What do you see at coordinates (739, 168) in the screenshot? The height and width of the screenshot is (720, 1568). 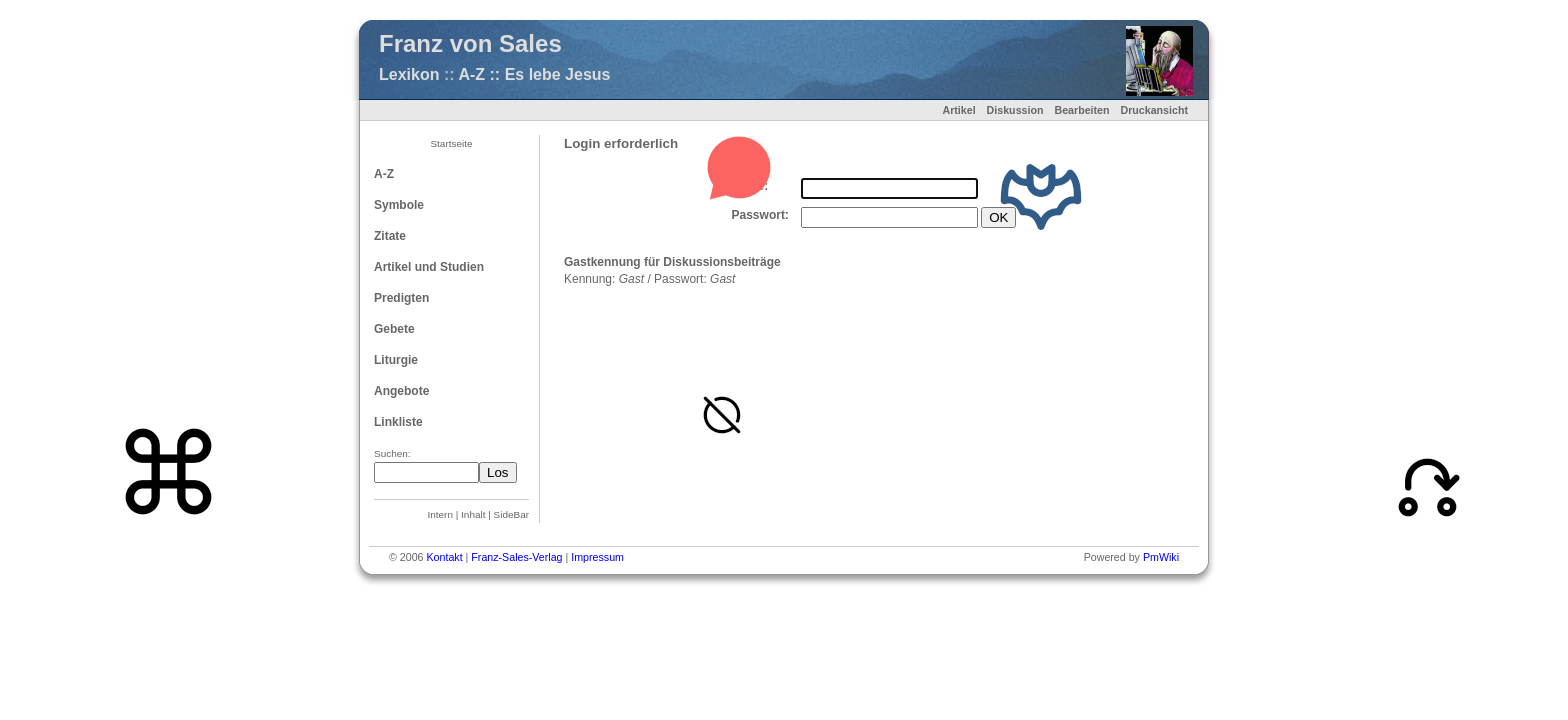 I see `open chat or messaging` at bounding box center [739, 168].